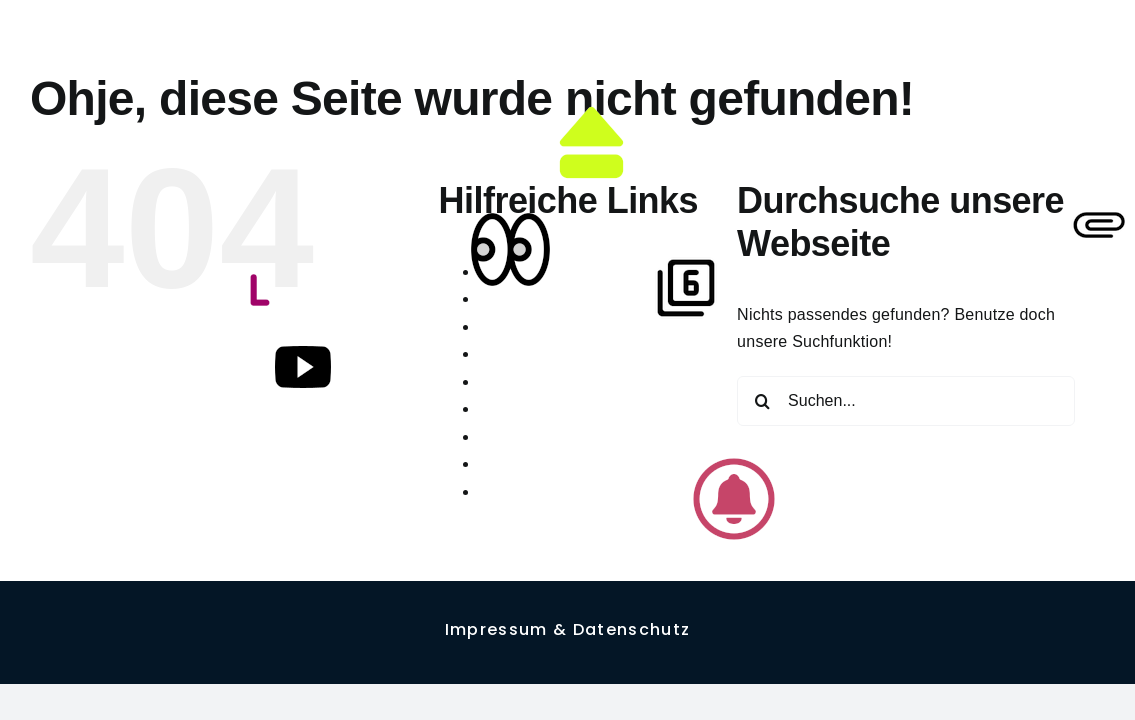 Image resolution: width=1135 pixels, height=720 pixels. I want to click on indicates 6 items selected or filtered, so click(686, 288).